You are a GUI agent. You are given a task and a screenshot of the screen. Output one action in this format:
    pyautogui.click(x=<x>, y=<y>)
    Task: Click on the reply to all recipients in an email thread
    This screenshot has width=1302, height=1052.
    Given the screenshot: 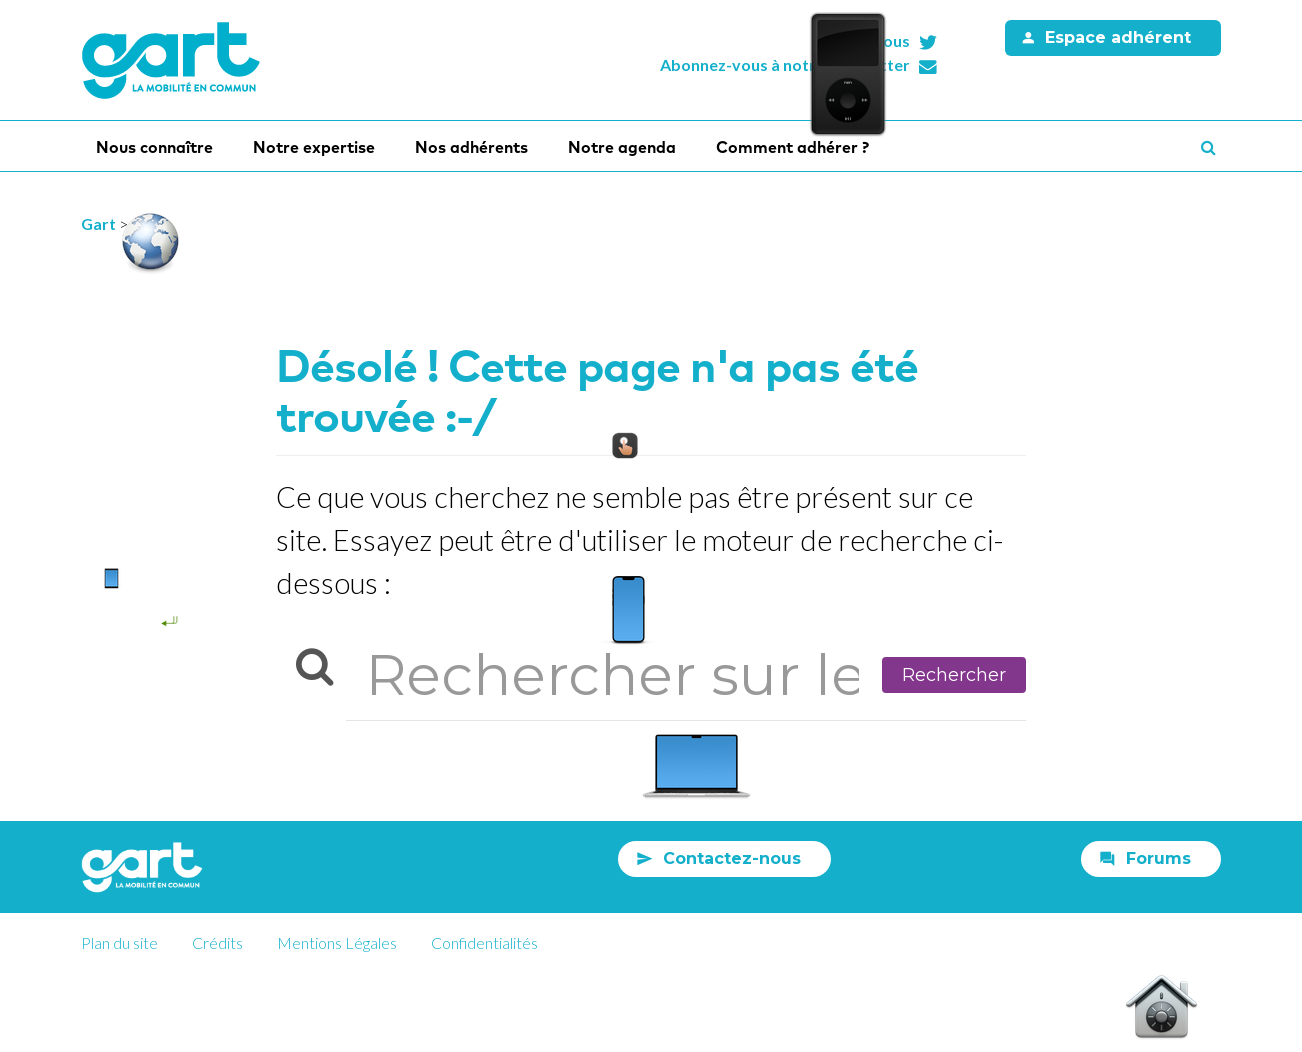 What is the action you would take?
    pyautogui.click(x=169, y=620)
    